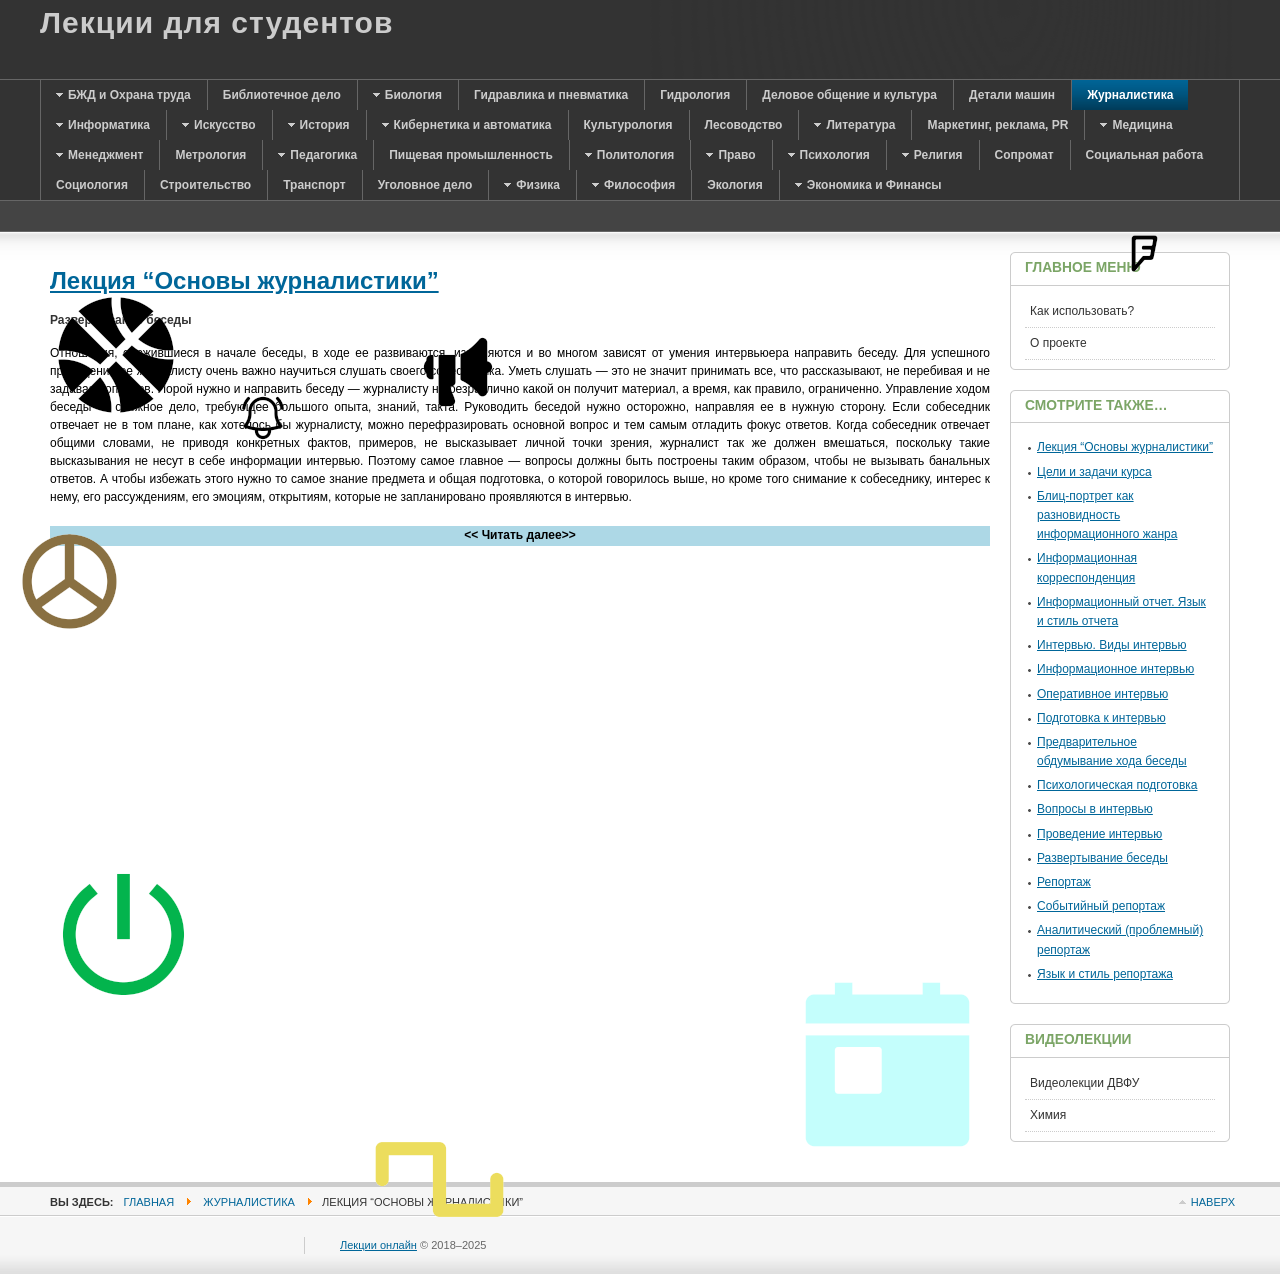 This screenshot has height=1274, width=1280. Describe the element at coordinates (123, 934) in the screenshot. I see `turn off or shut down the device` at that location.